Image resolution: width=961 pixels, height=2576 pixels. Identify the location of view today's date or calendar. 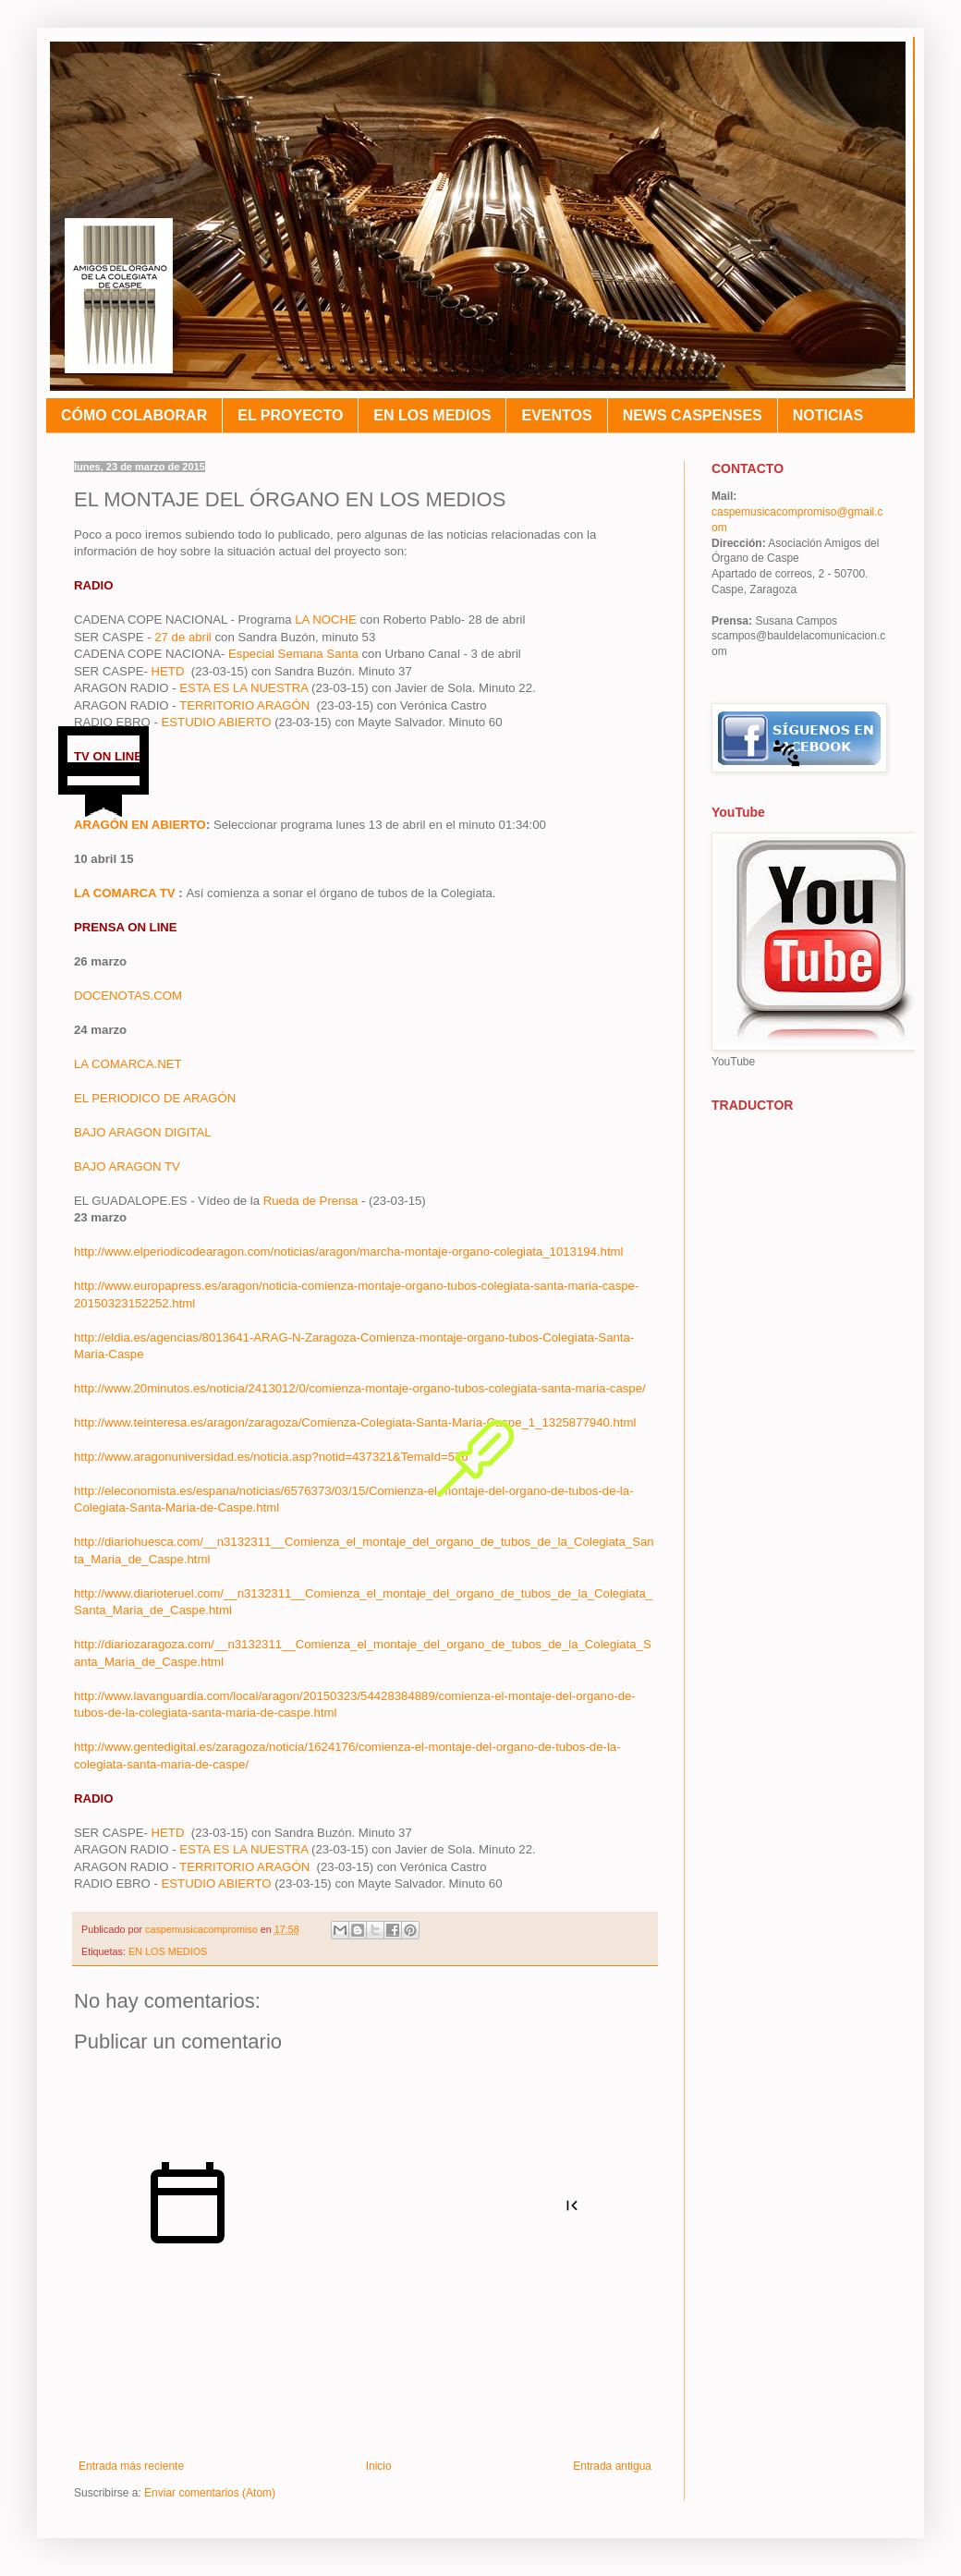
(188, 2203).